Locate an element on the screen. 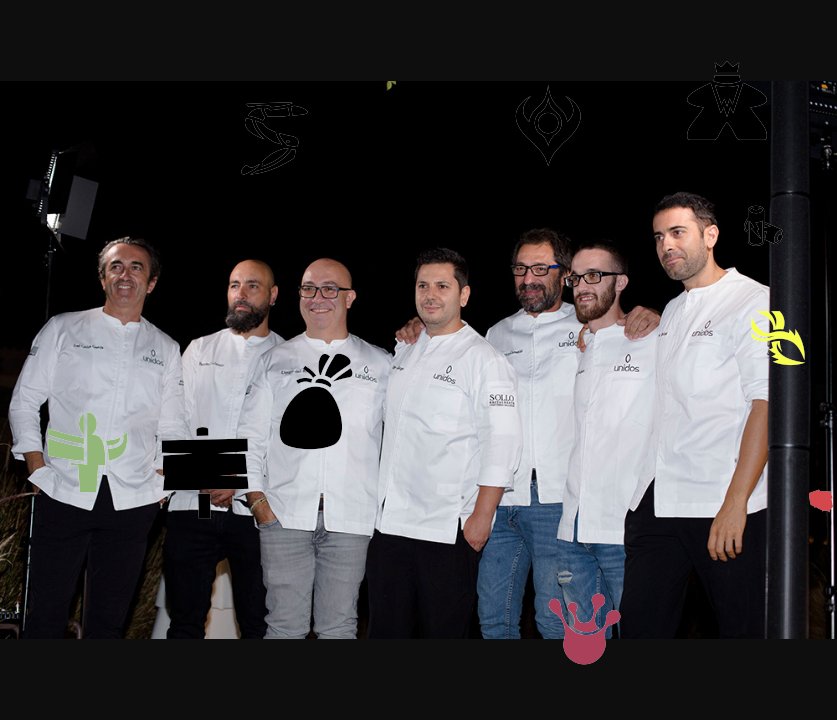 Image resolution: width=837 pixels, height=720 pixels. view in-game signpost or hint is located at coordinates (206, 471).